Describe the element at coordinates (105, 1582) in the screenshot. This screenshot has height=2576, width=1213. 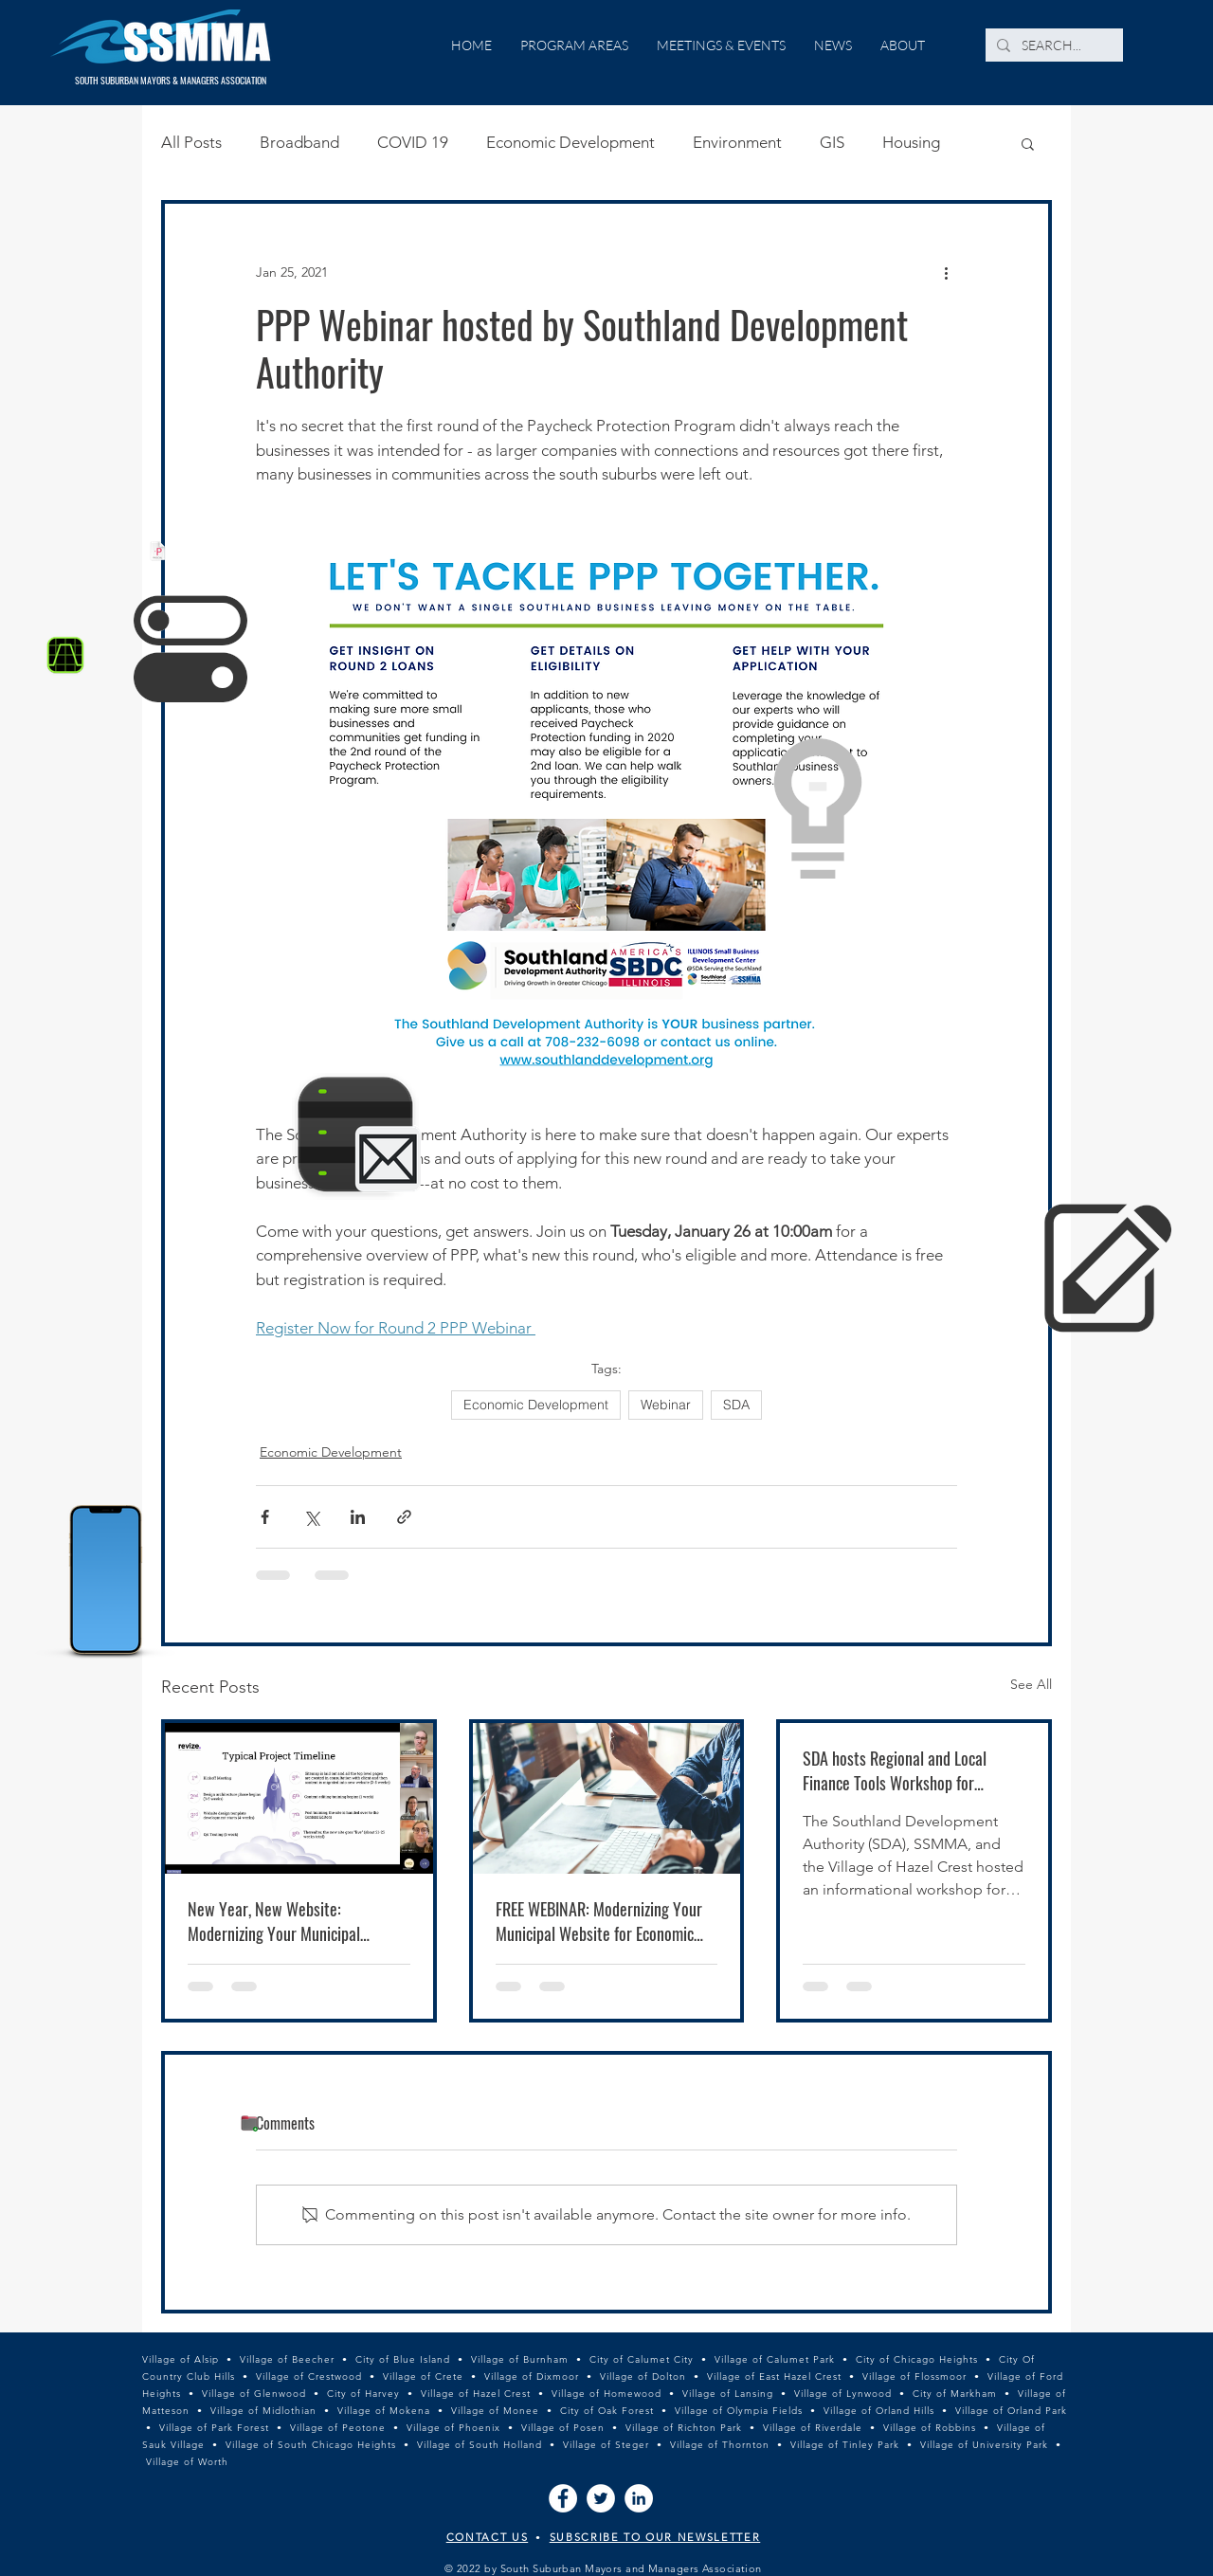
I see `iPhone 12 Pro Max device identifier in system settings` at that location.